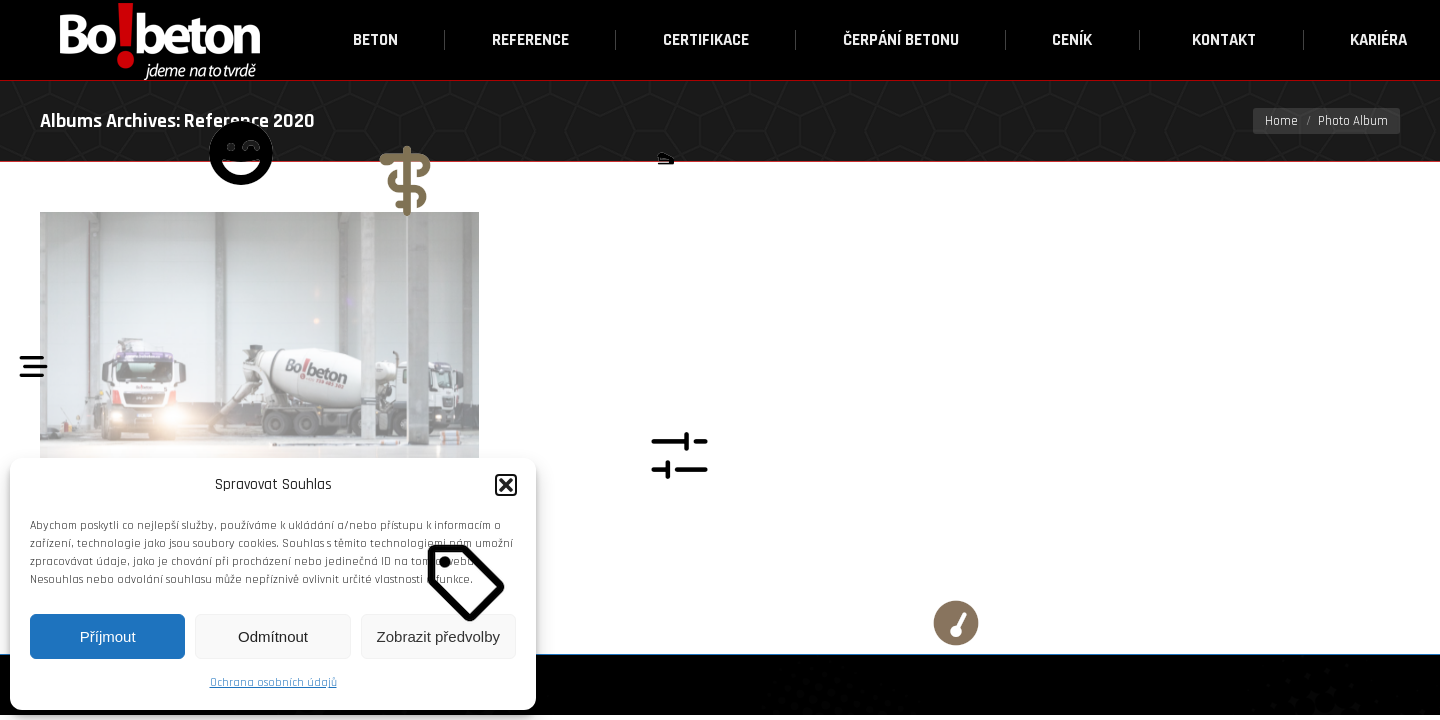 The image size is (1440, 720). Describe the element at coordinates (407, 181) in the screenshot. I see `access medical or healthcare services` at that location.